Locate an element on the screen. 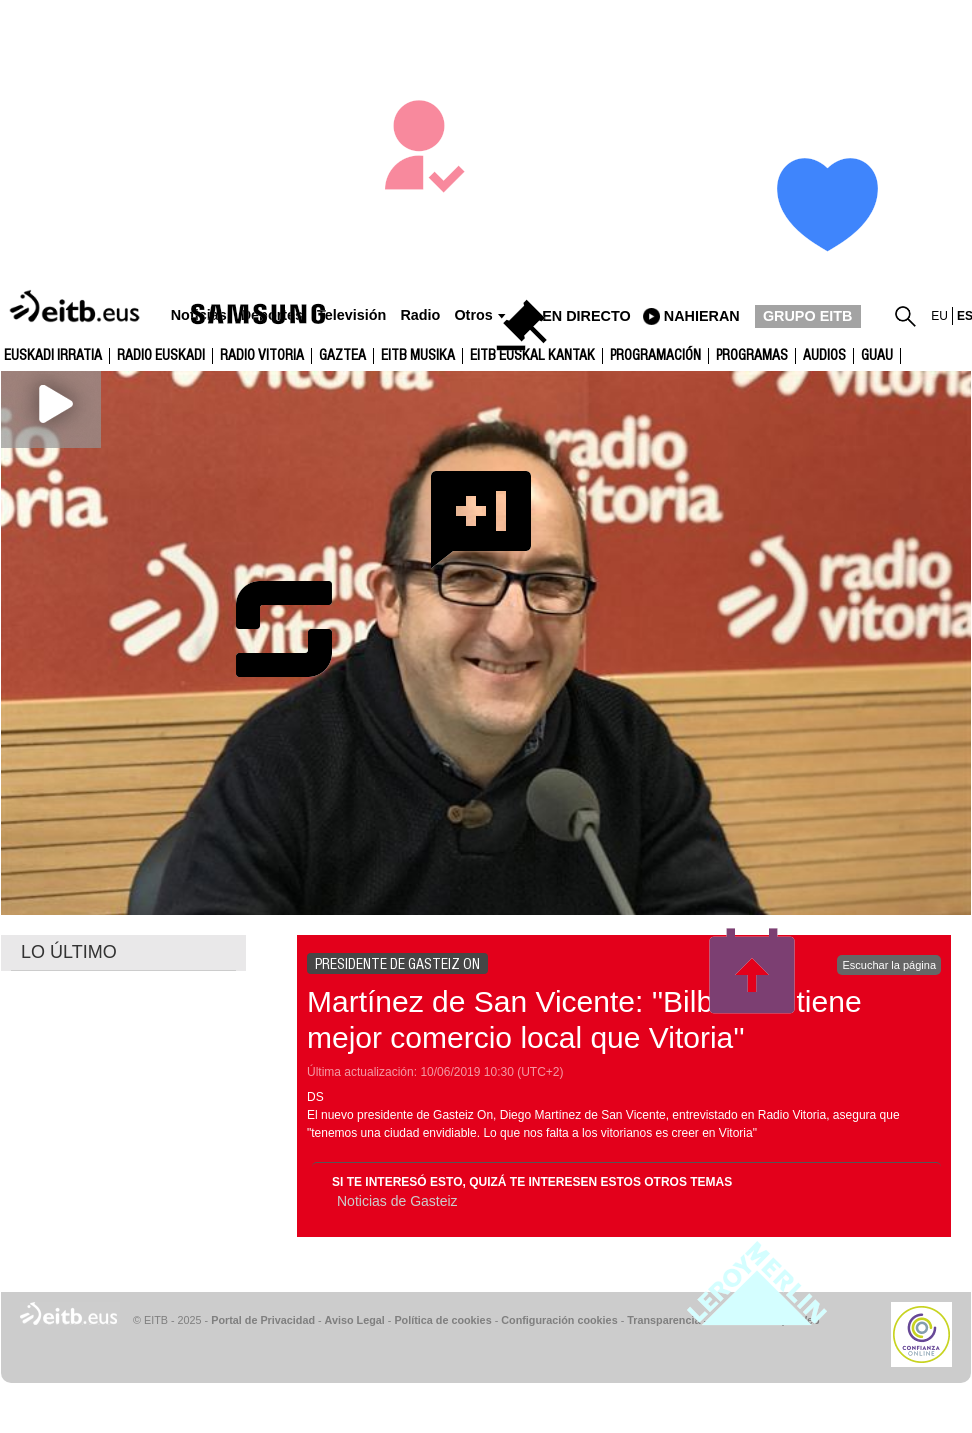 The image size is (972, 1433). follow this user is located at coordinates (419, 147).